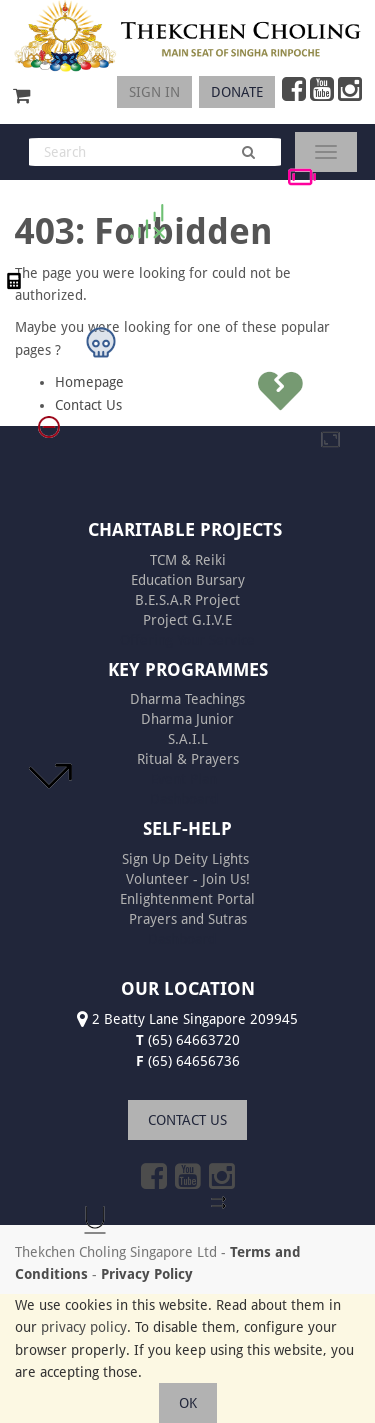 The width and height of the screenshot is (375, 1423). What do you see at coordinates (49, 427) in the screenshot?
I see `access denied or restricted area` at bounding box center [49, 427].